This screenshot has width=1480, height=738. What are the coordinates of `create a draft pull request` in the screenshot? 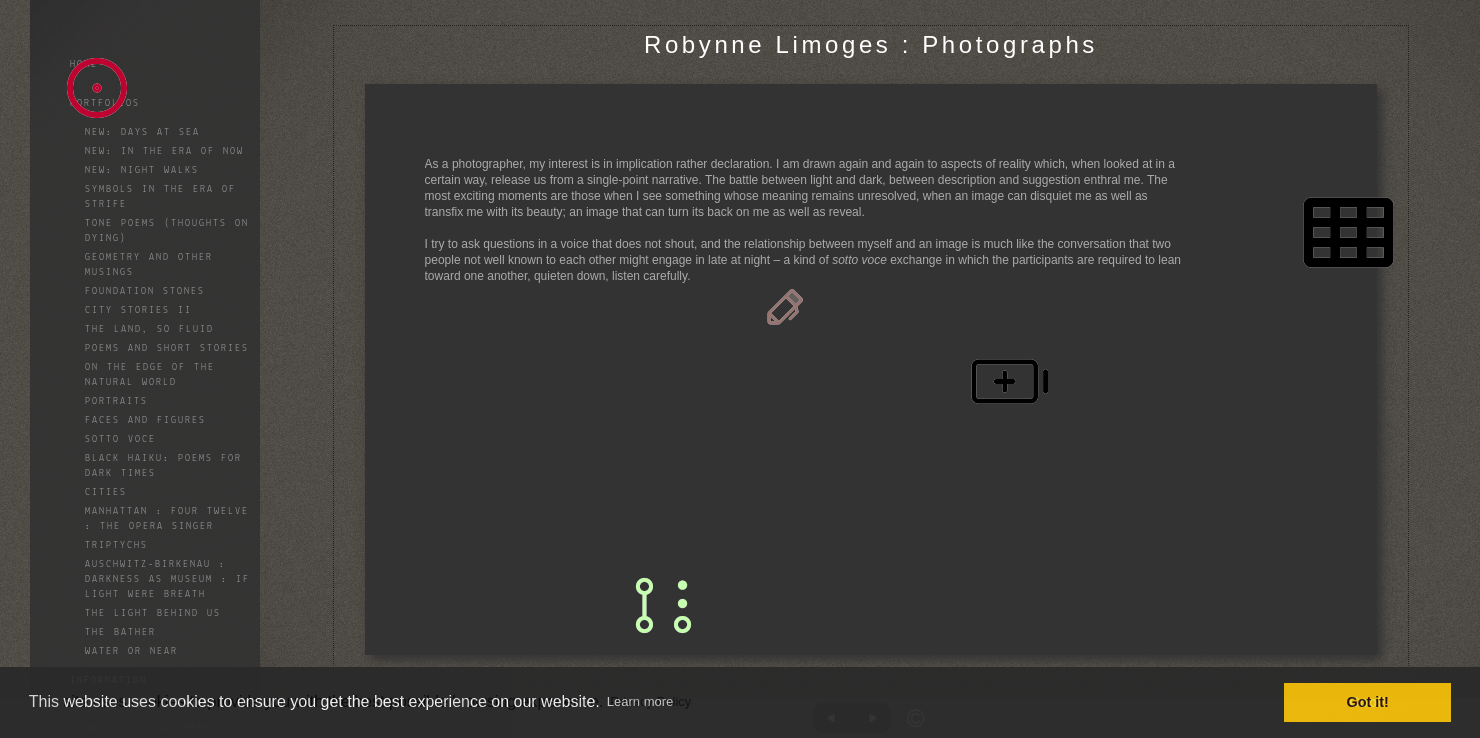 It's located at (663, 605).